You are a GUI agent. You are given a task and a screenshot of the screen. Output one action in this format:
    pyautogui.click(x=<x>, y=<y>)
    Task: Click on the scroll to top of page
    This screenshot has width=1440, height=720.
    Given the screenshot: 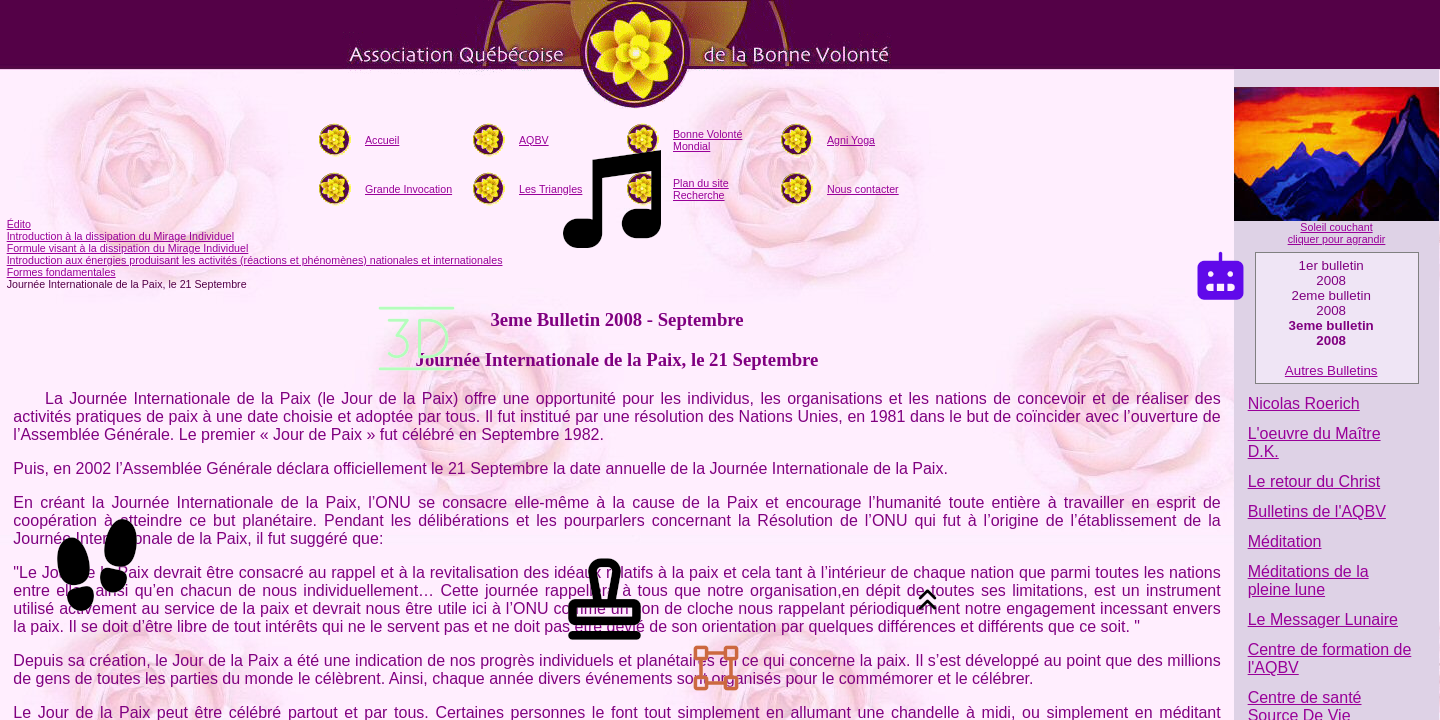 What is the action you would take?
    pyautogui.click(x=927, y=599)
    